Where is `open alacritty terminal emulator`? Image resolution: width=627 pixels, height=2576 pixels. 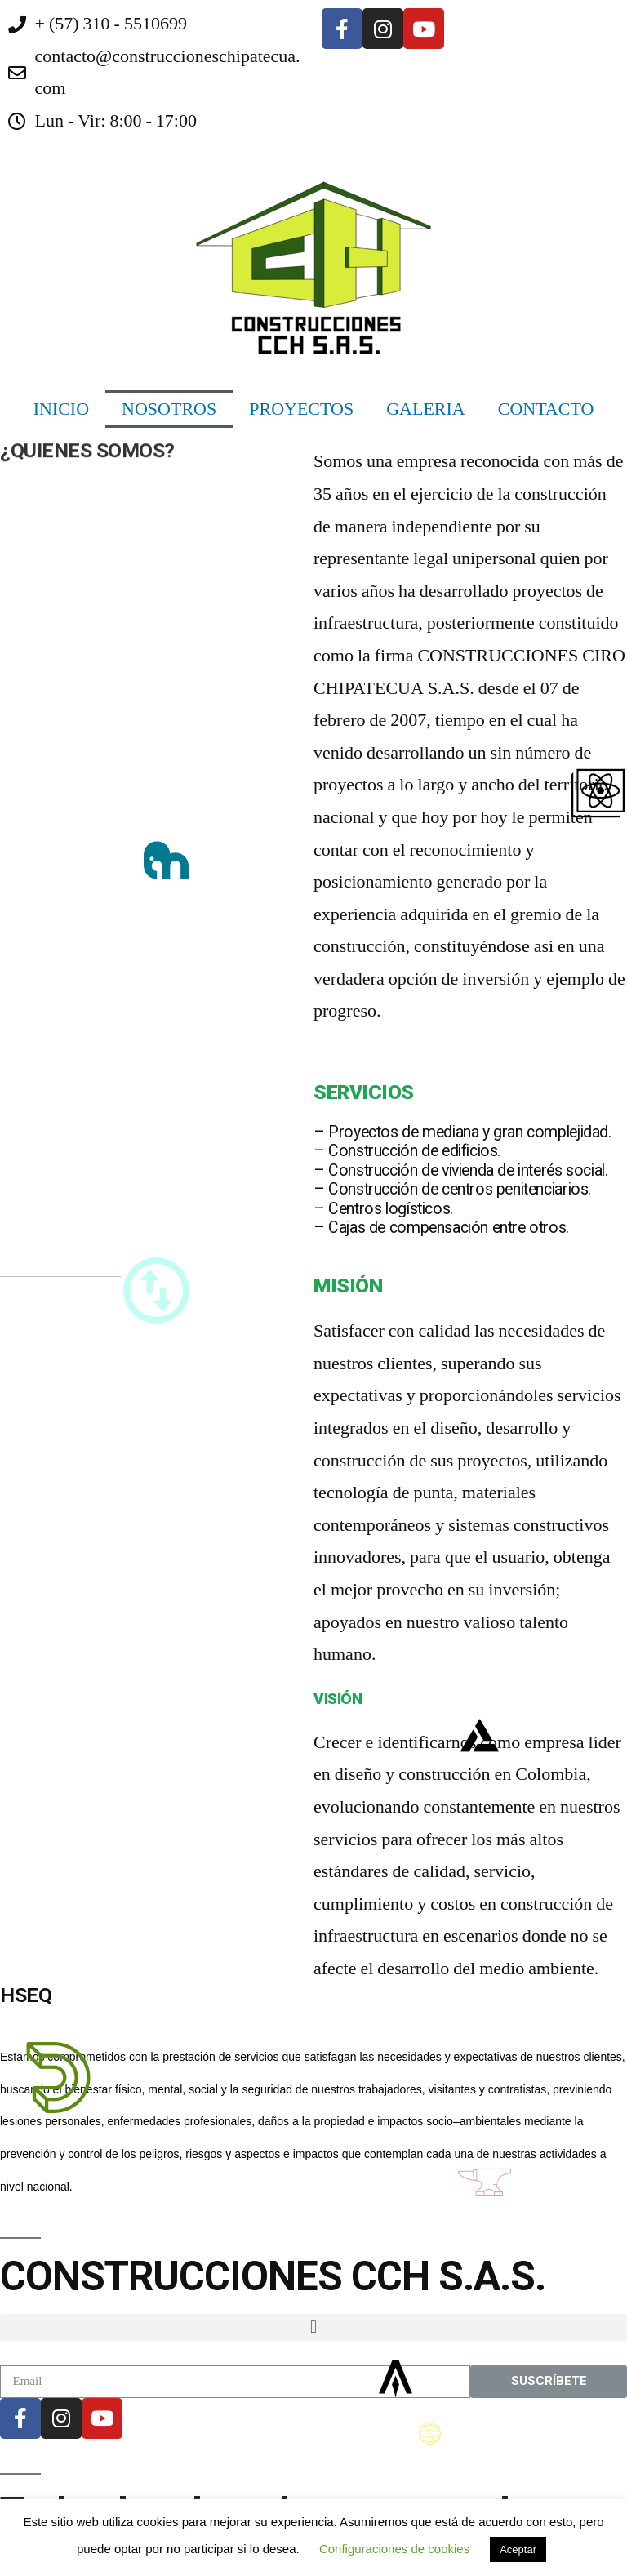 open alacritty terminal emulator is located at coordinates (395, 2378).